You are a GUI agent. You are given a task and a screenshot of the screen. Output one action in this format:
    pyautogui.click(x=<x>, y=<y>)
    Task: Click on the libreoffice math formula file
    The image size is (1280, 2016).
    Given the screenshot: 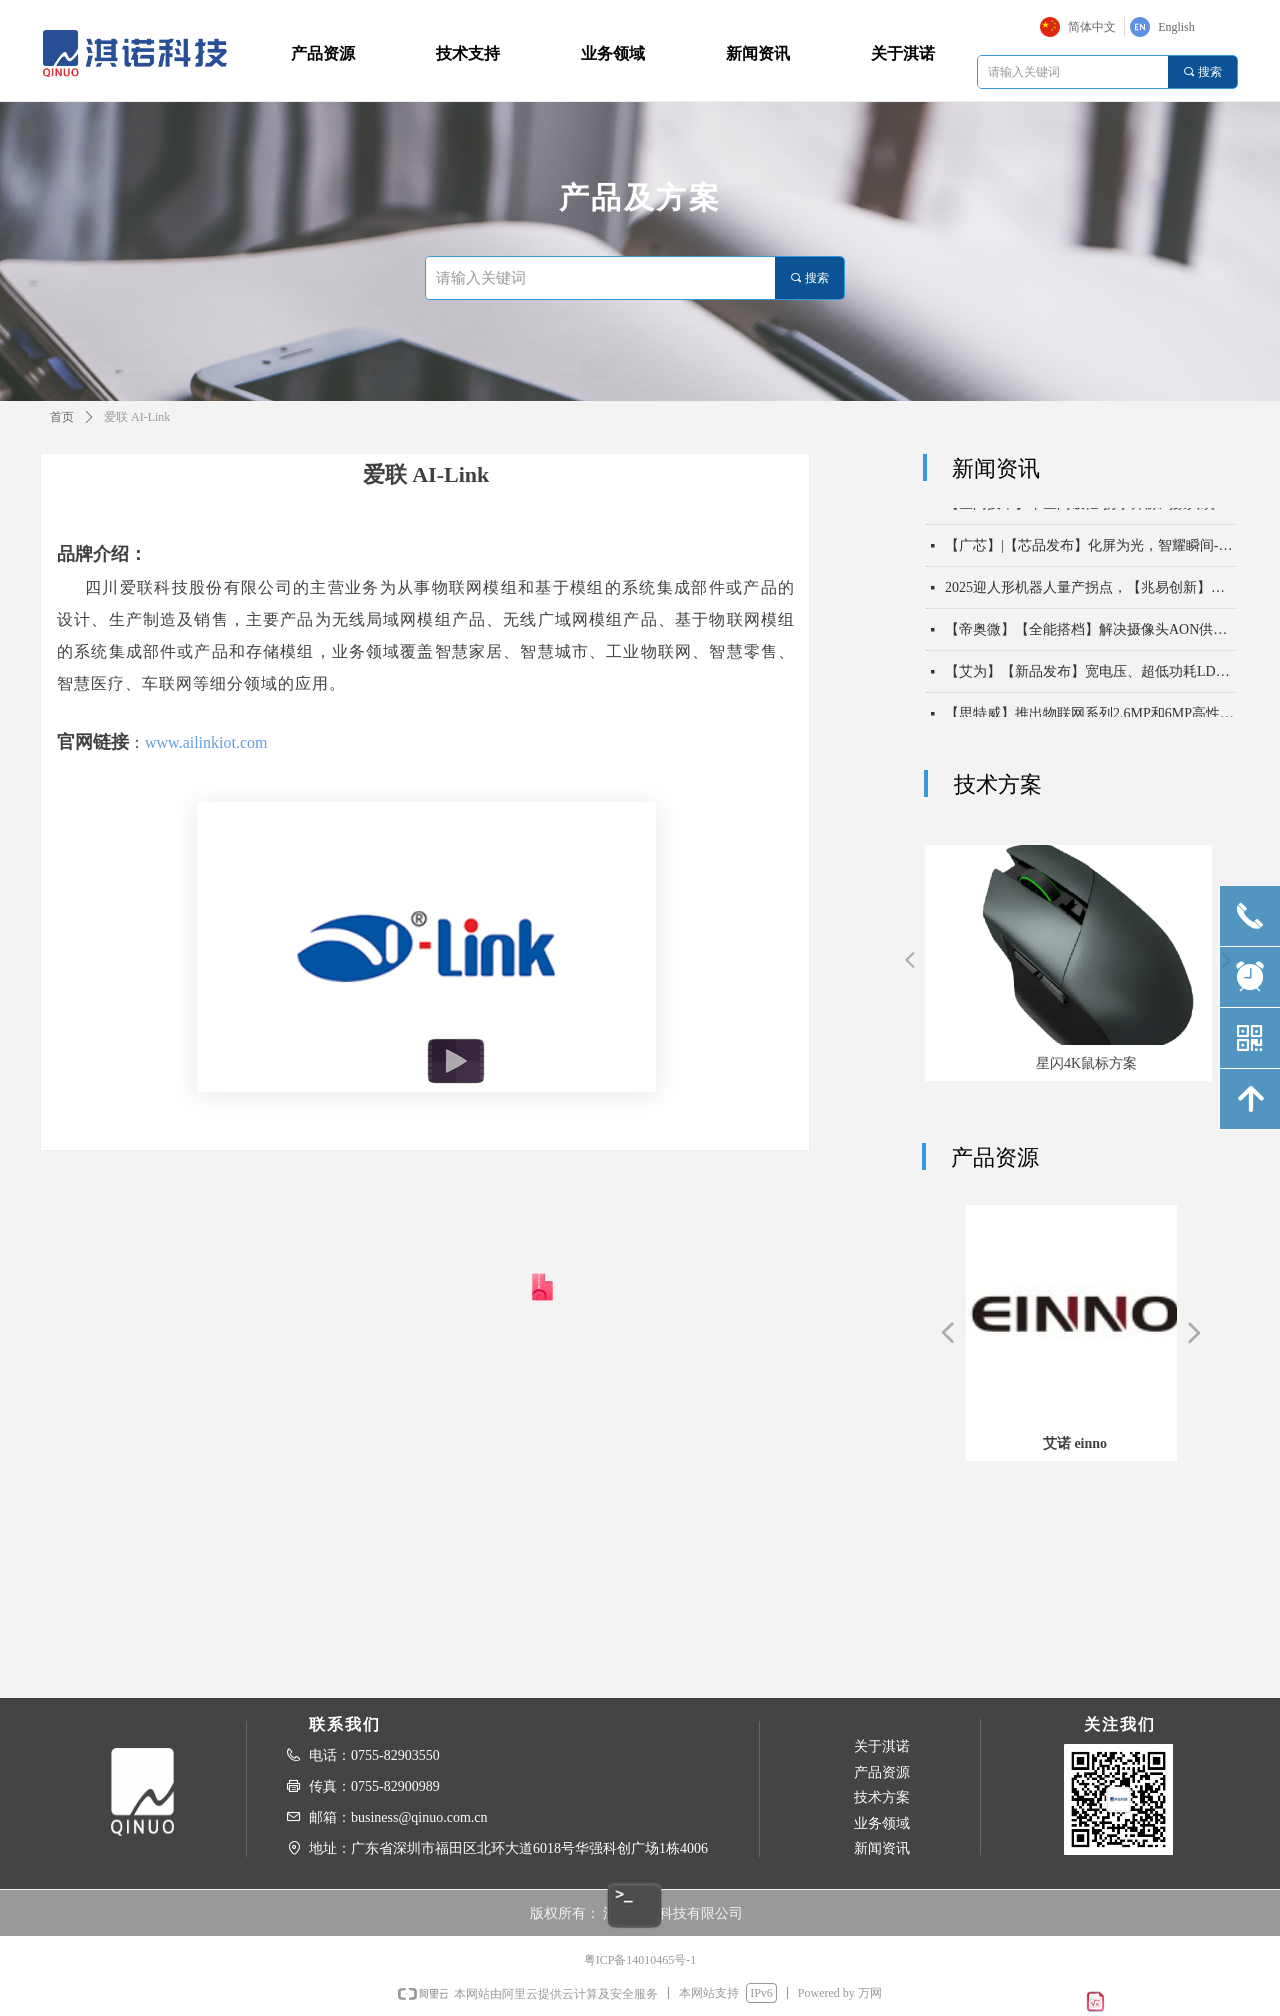 What is the action you would take?
    pyautogui.click(x=1095, y=2001)
    